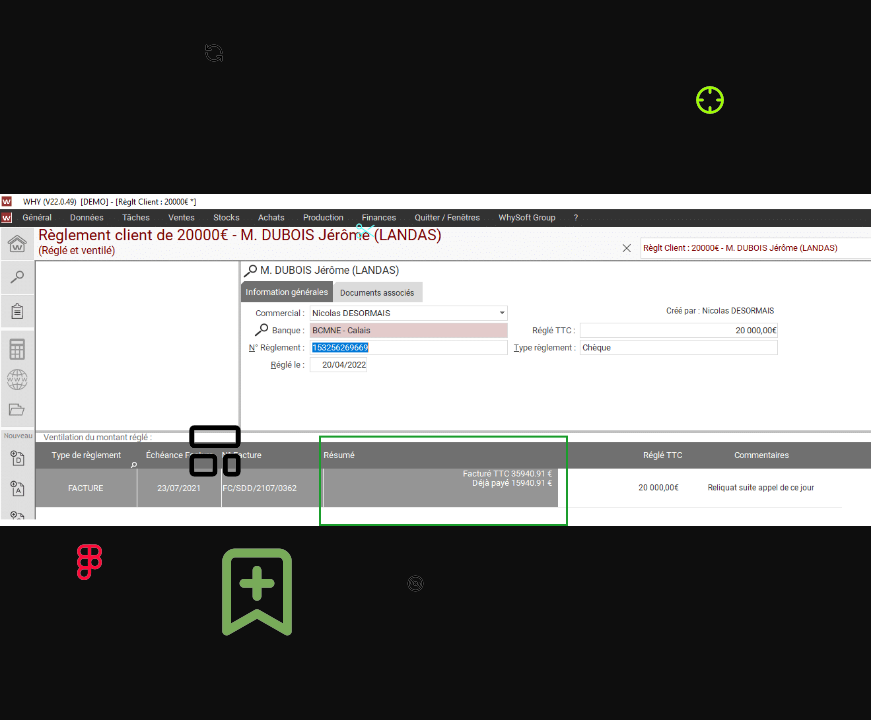  Describe the element at coordinates (257, 592) in the screenshot. I see `add a new bookmark` at that location.